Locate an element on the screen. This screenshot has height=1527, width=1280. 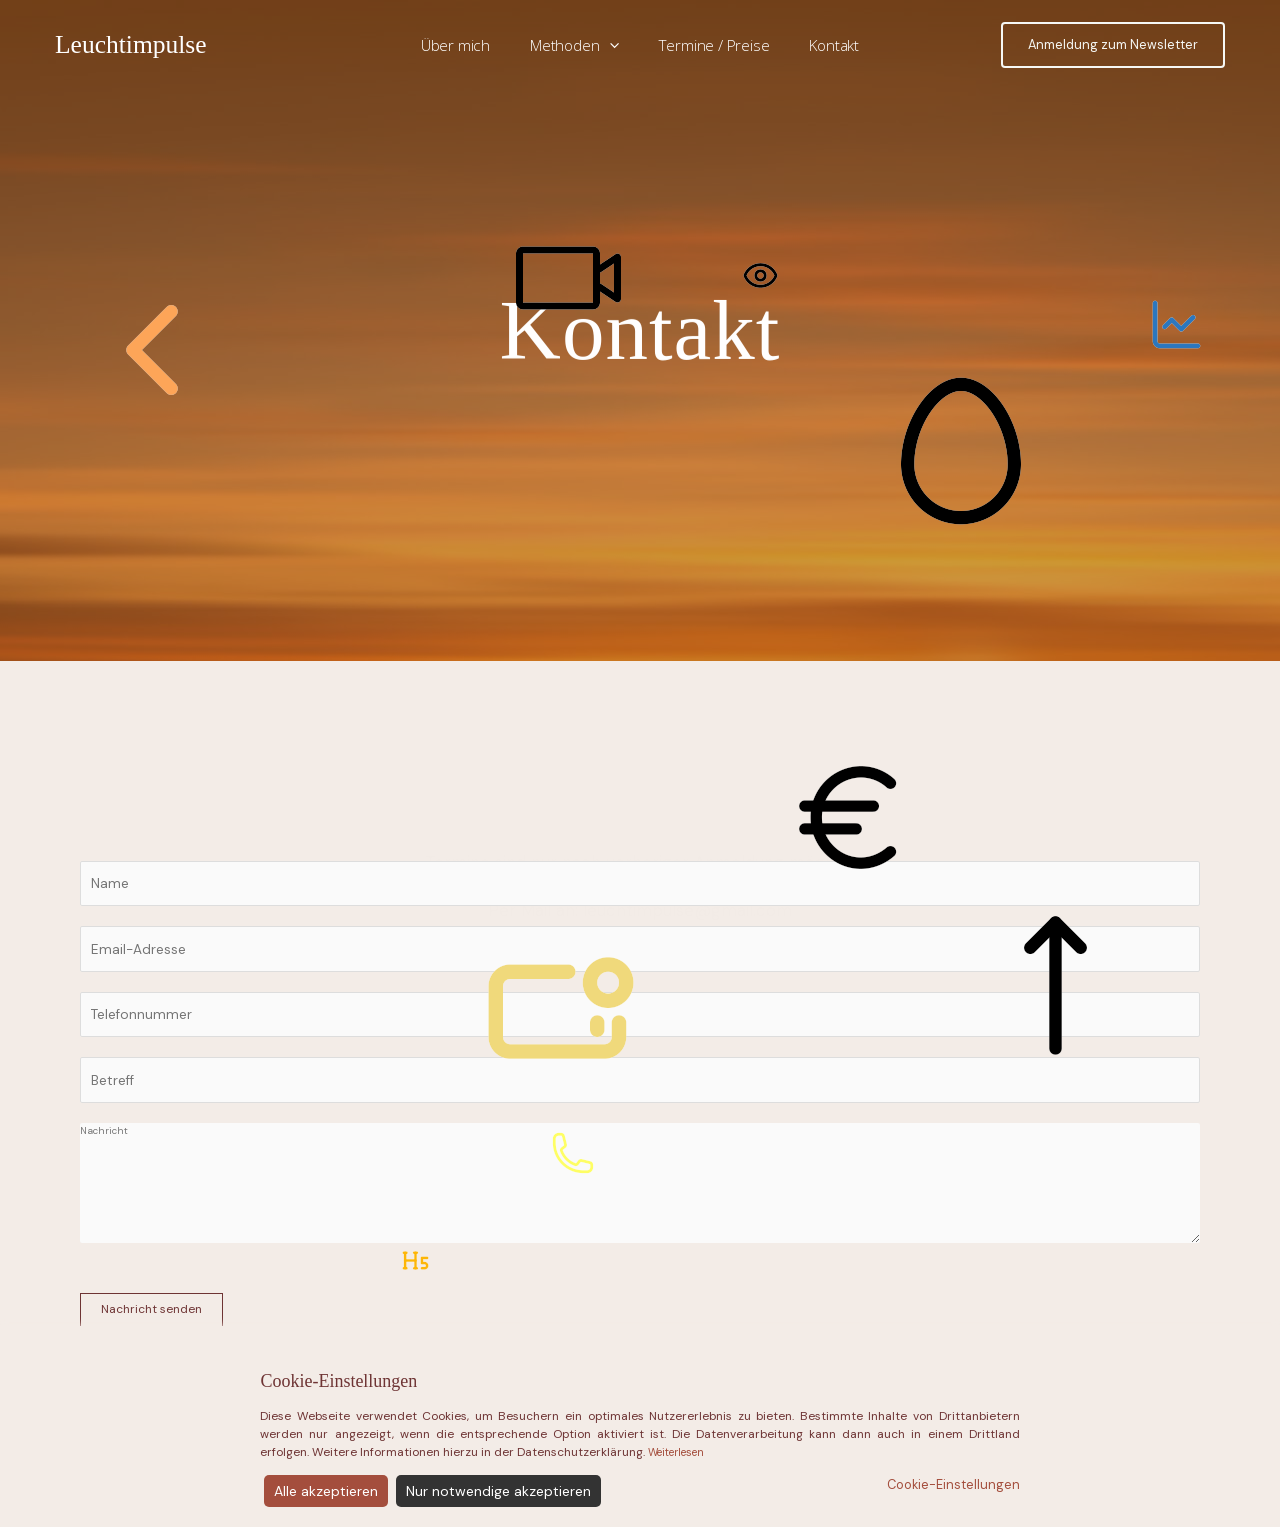
indicates breakfast or food-related content is located at coordinates (961, 451).